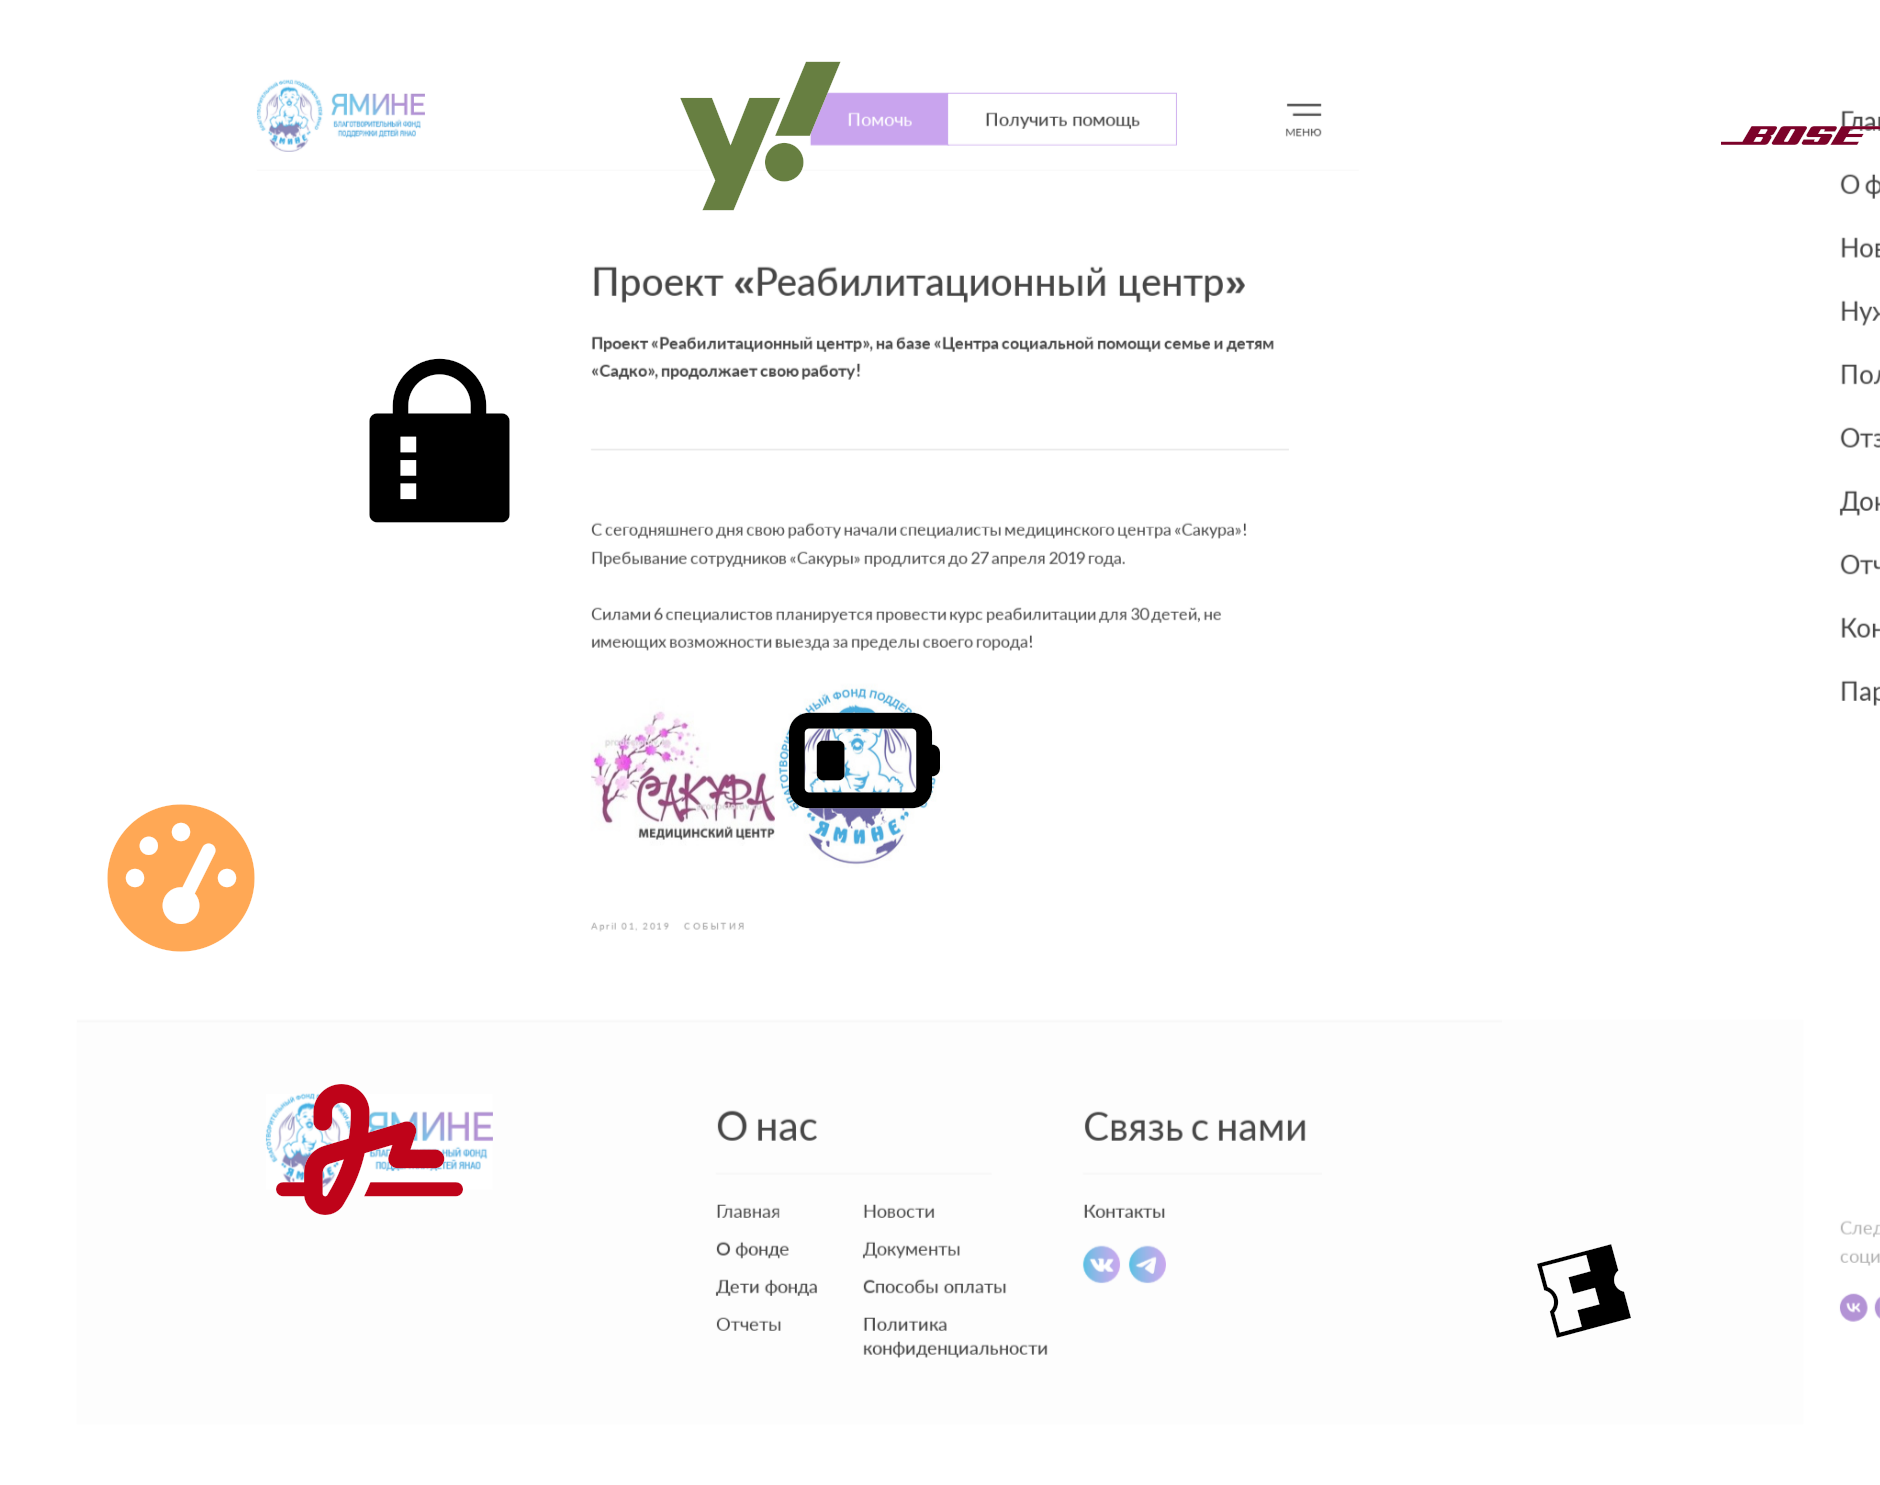 This screenshot has width=1880, height=1485. I want to click on visit the Bose website or store, so click(1800, 135).